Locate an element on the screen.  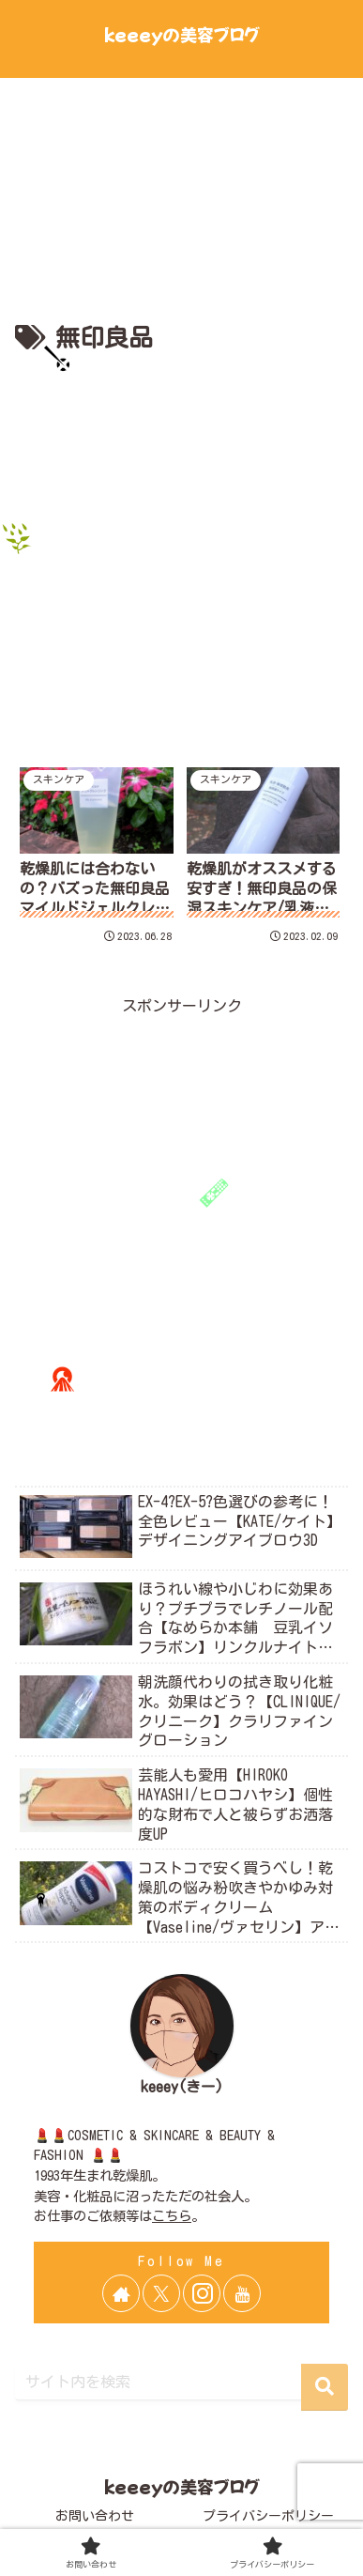
water your plants is located at coordinates (18, 538).